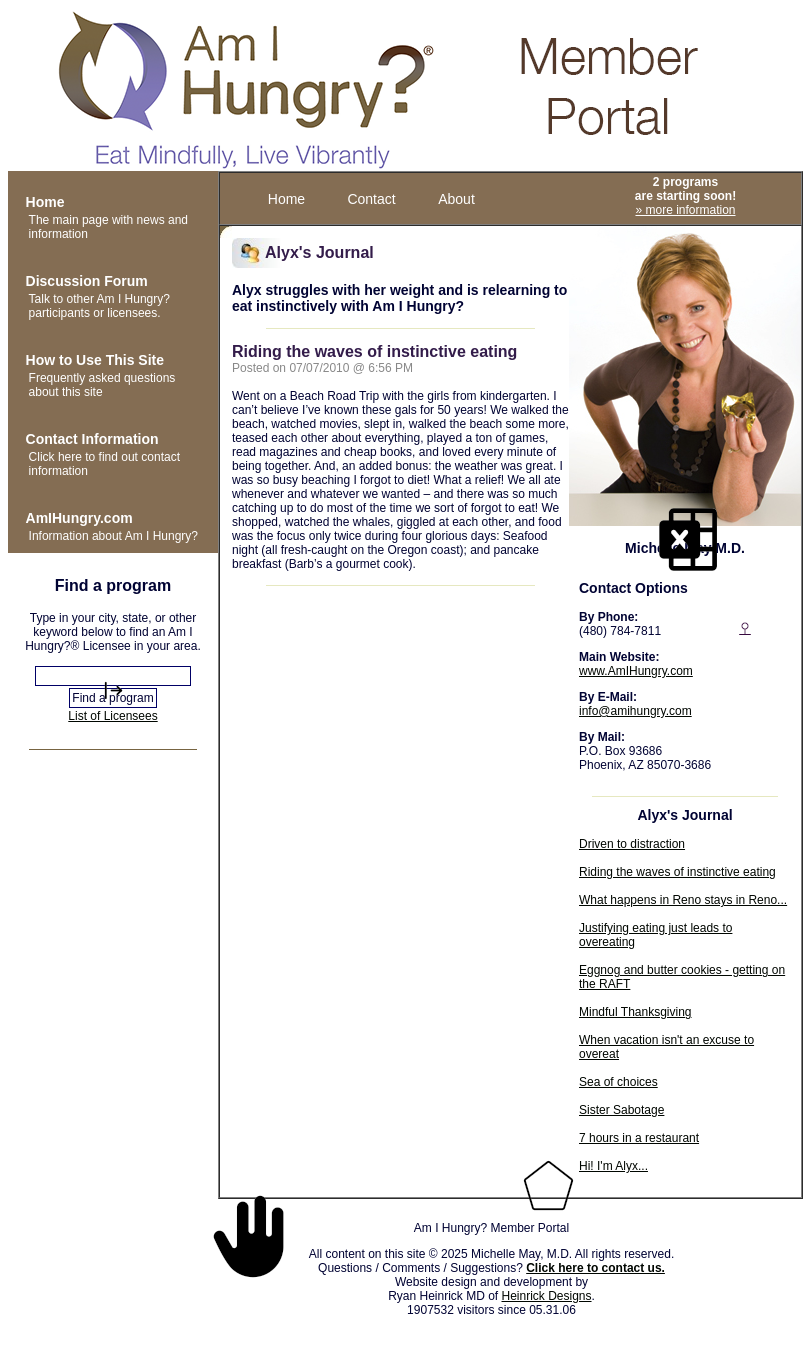  Describe the element at coordinates (548, 1187) in the screenshot. I see `a pentagon shape indicator` at that location.